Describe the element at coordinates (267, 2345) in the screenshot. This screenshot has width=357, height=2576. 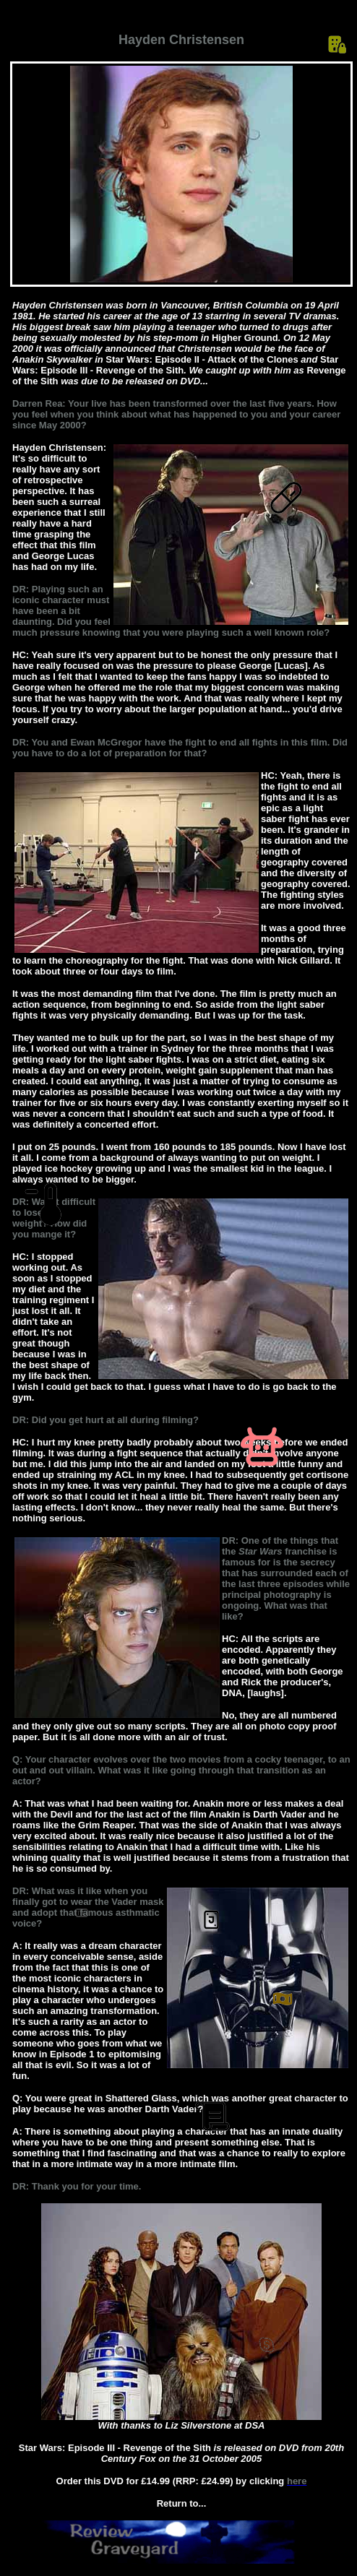
I see `open skype app` at that location.